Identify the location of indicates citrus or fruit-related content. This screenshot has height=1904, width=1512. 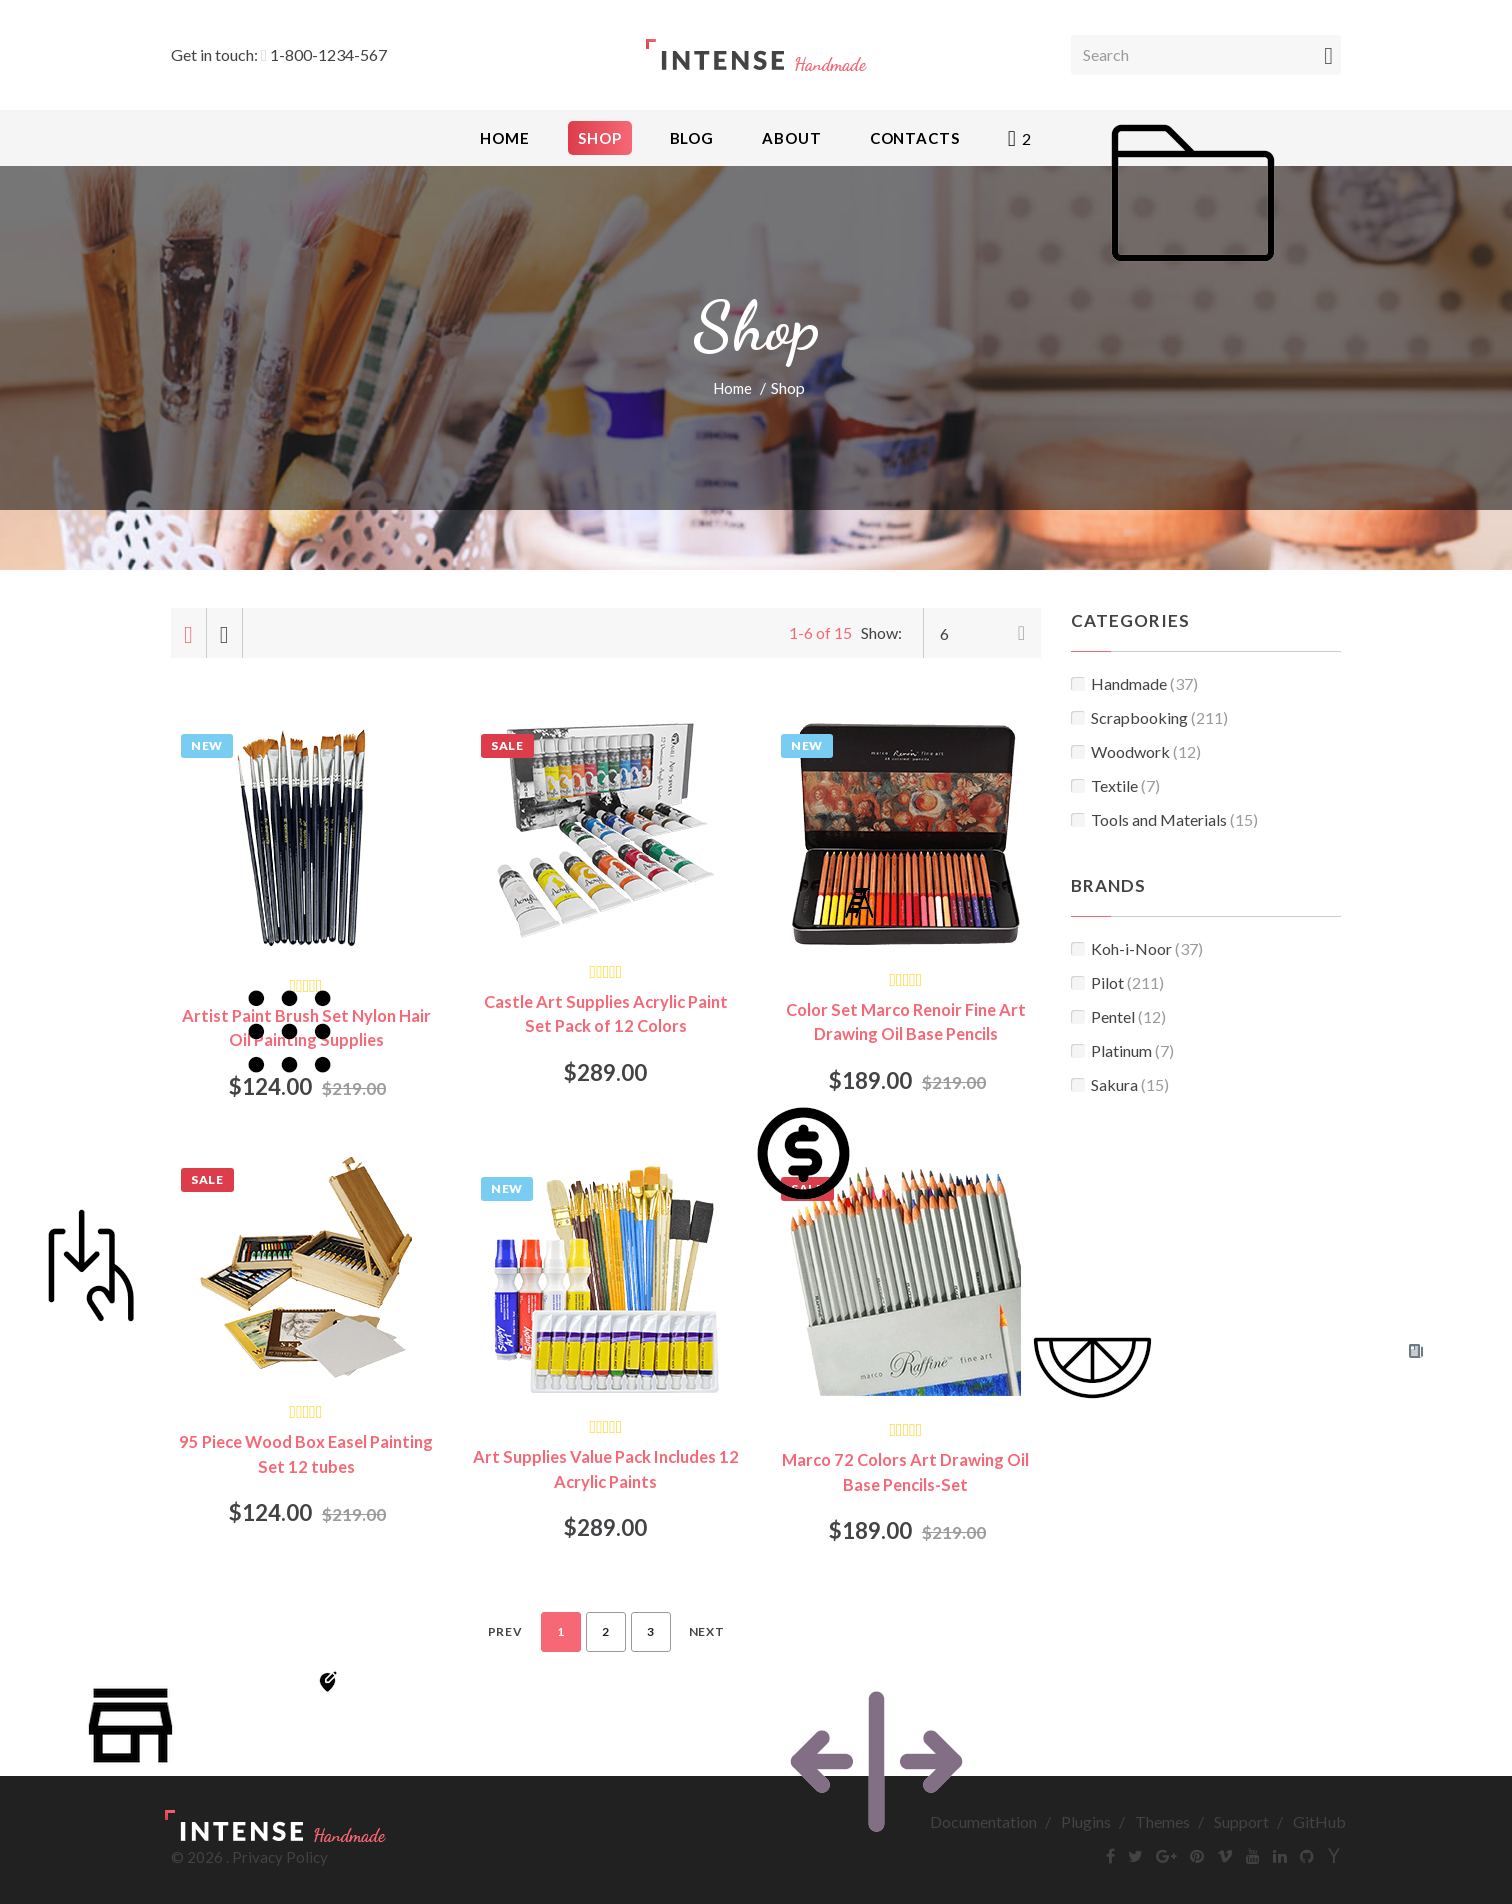
(1092, 1358).